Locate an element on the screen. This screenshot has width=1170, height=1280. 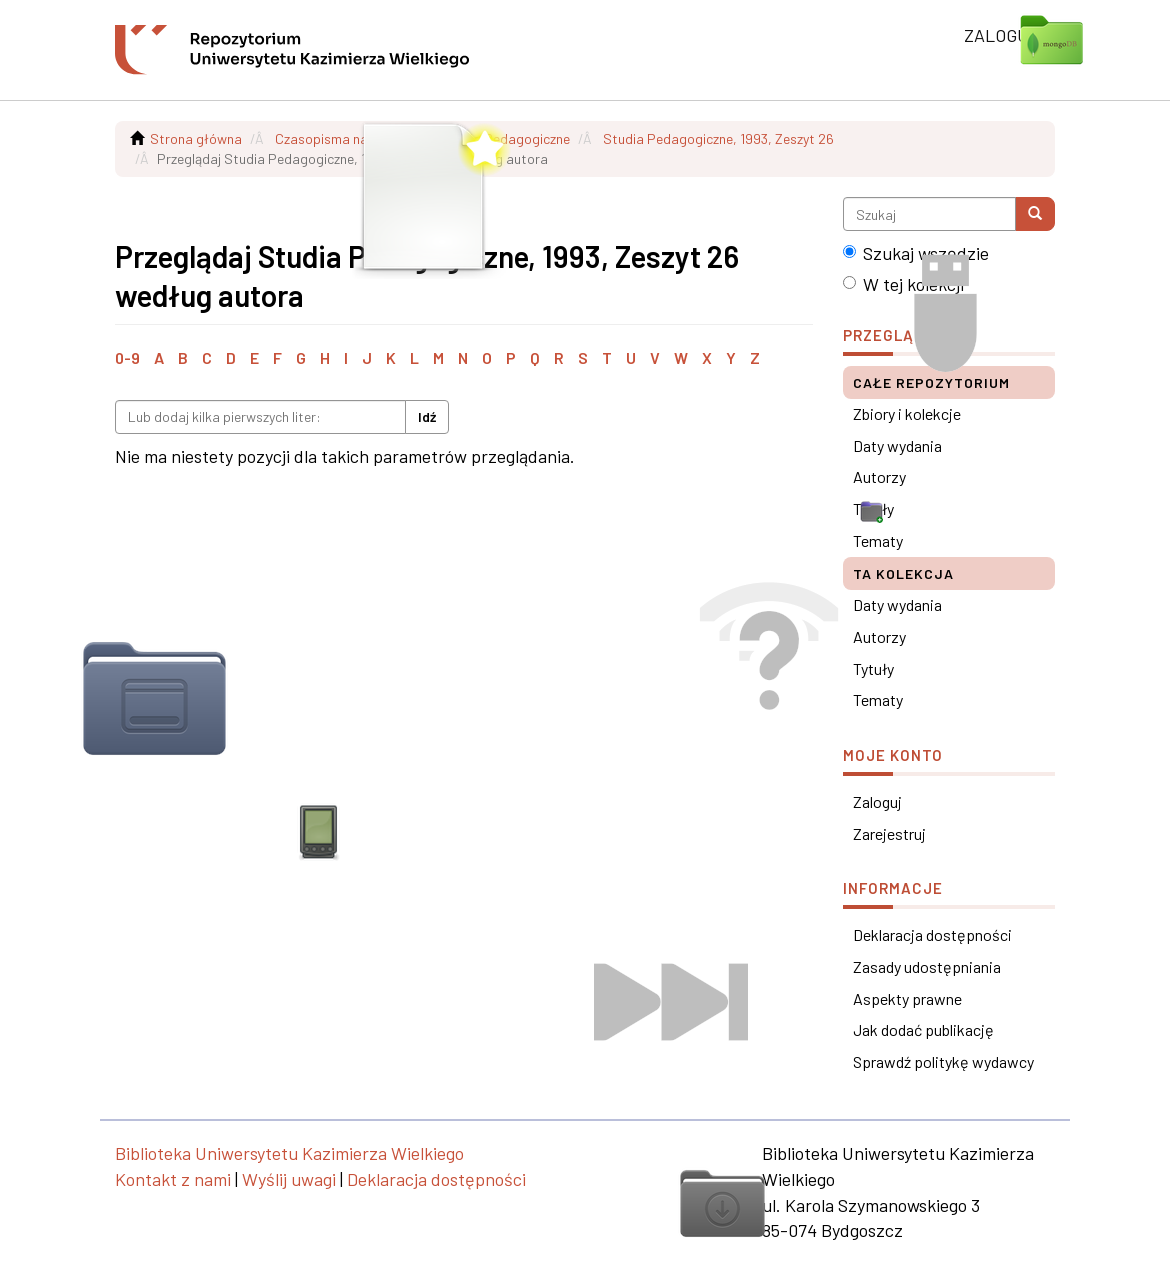
open folder containing MongoDB database files is located at coordinates (1051, 41).